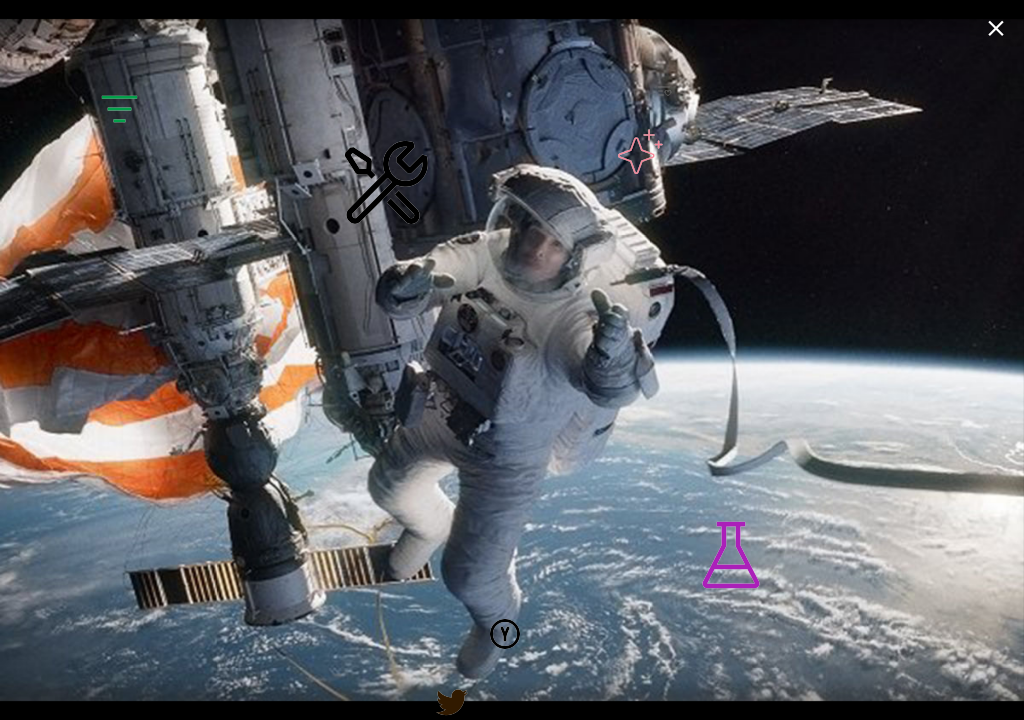 This screenshot has width=1024, height=720. Describe the element at coordinates (386, 182) in the screenshot. I see `access settings or configuration options` at that location.